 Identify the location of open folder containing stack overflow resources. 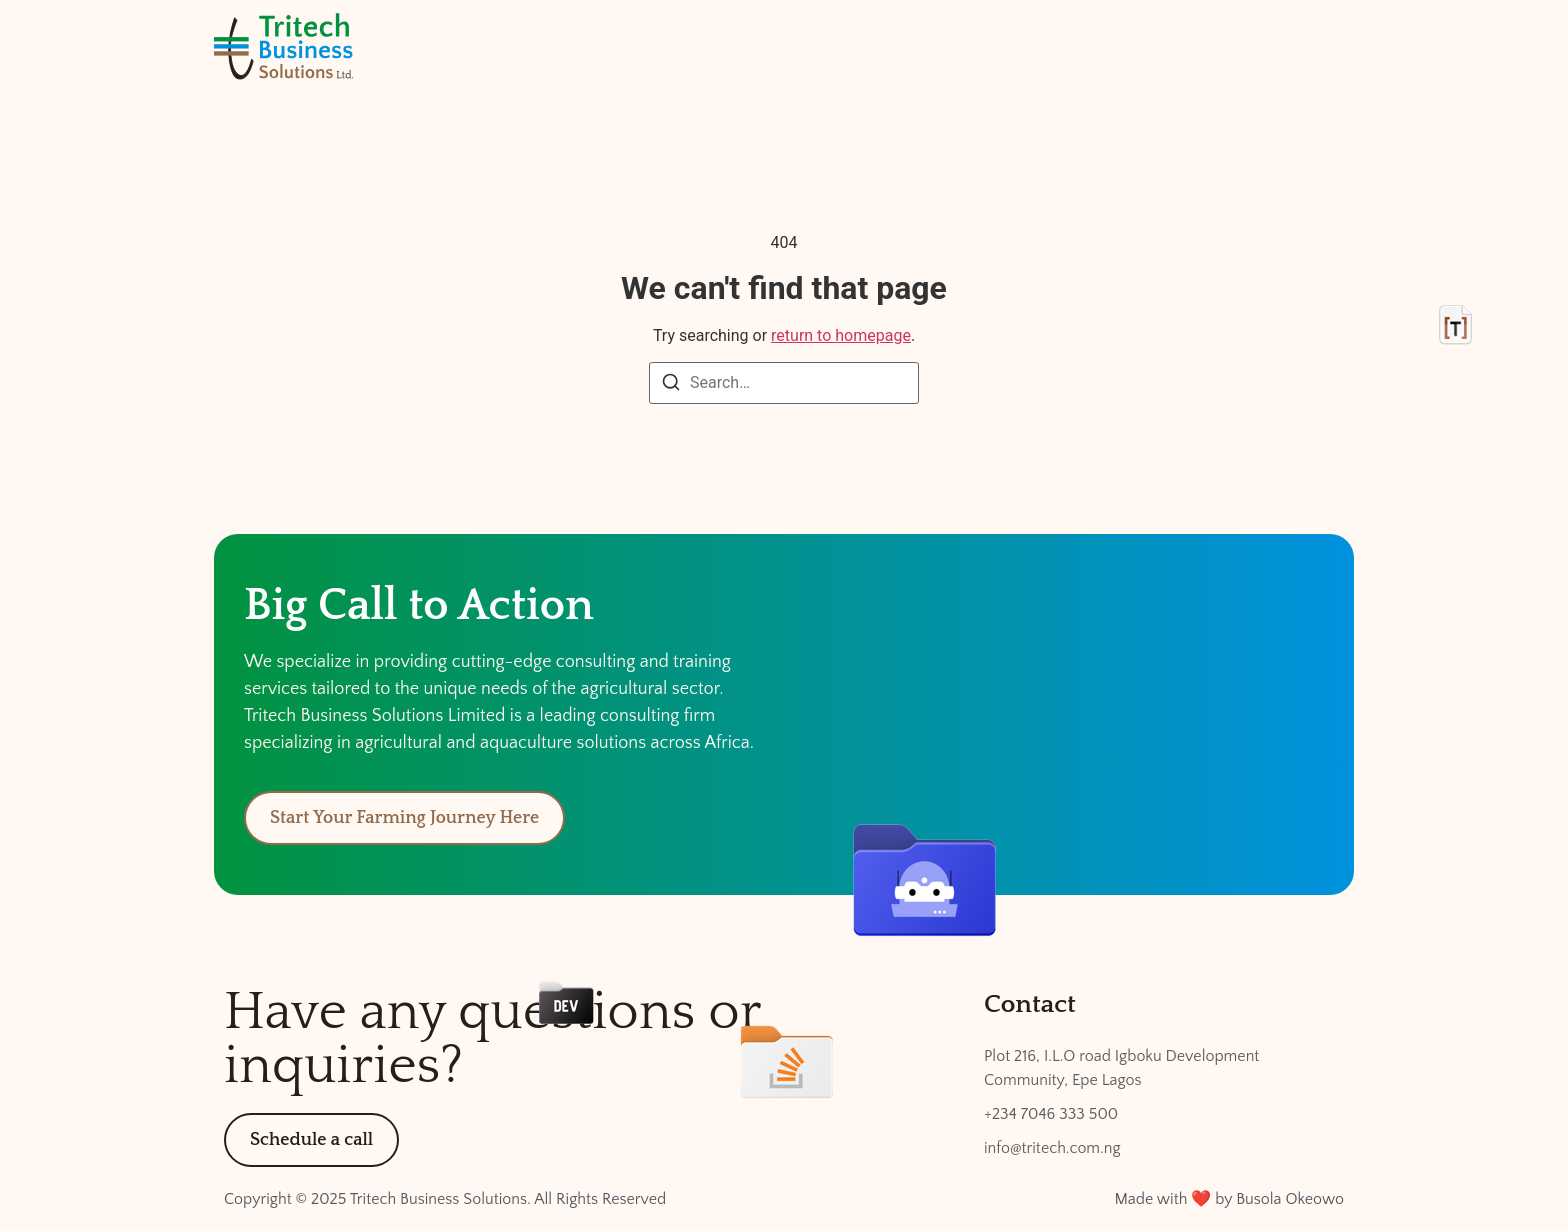
(786, 1064).